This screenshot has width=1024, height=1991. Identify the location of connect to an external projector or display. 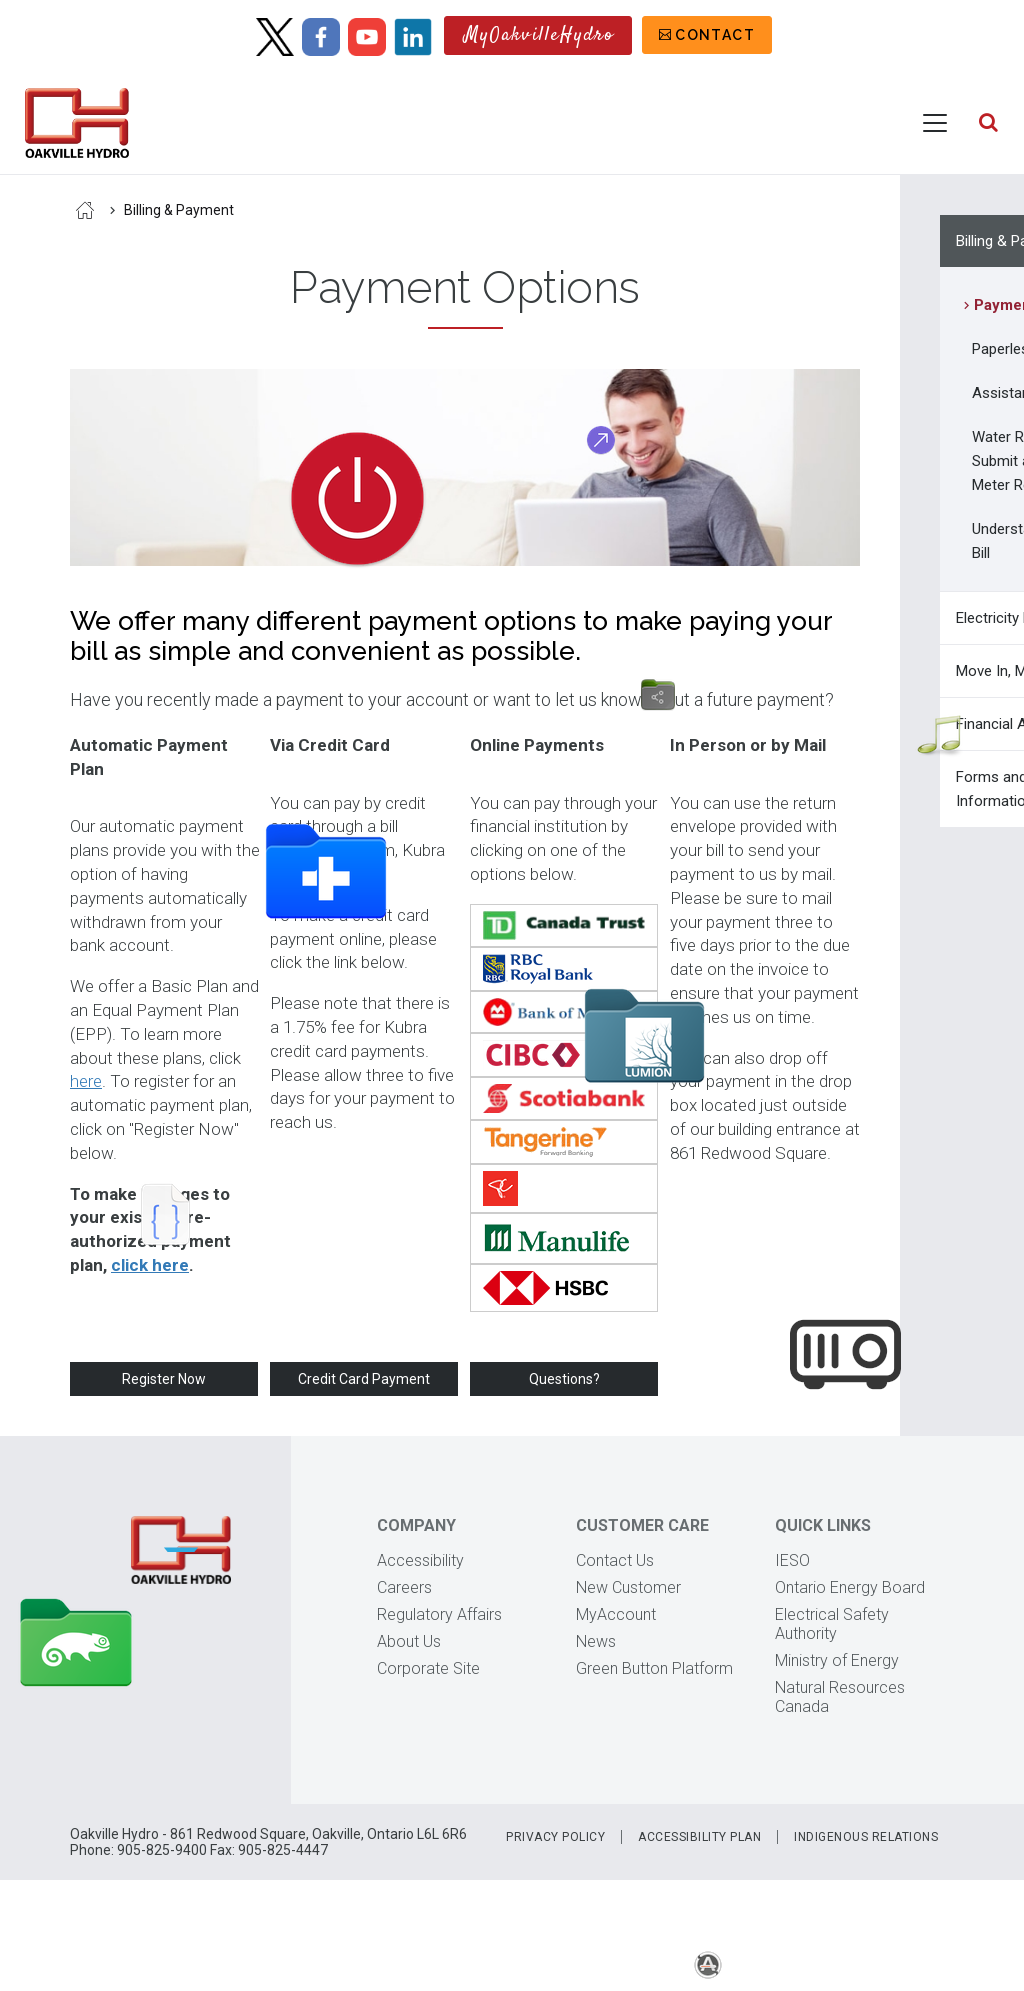
(845, 1354).